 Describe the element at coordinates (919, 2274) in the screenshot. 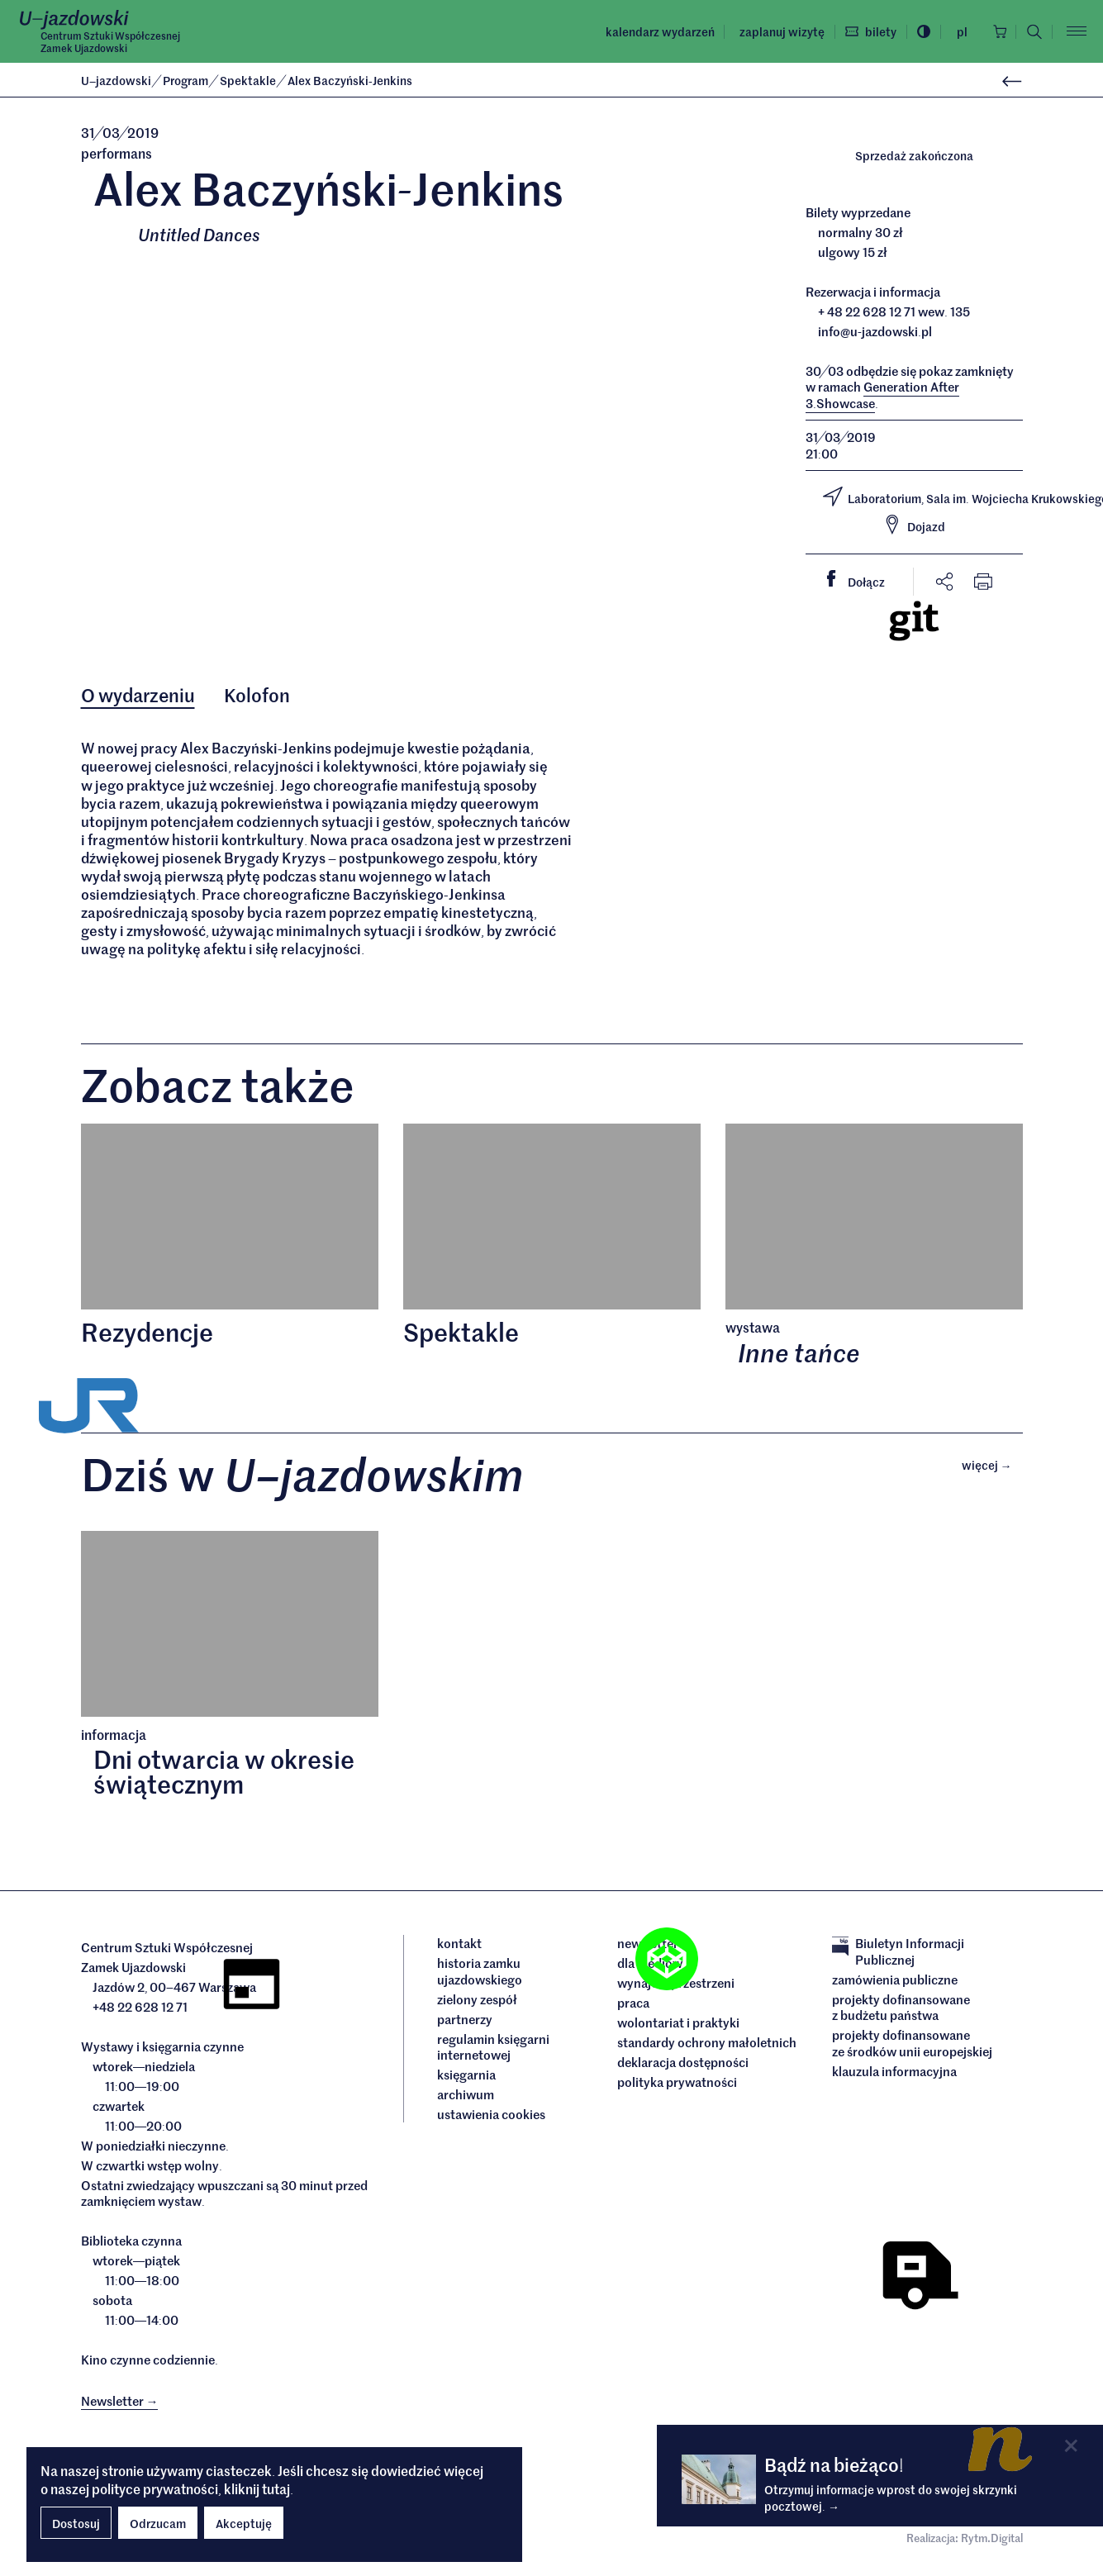

I see `view caravan or RV rental options` at that location.